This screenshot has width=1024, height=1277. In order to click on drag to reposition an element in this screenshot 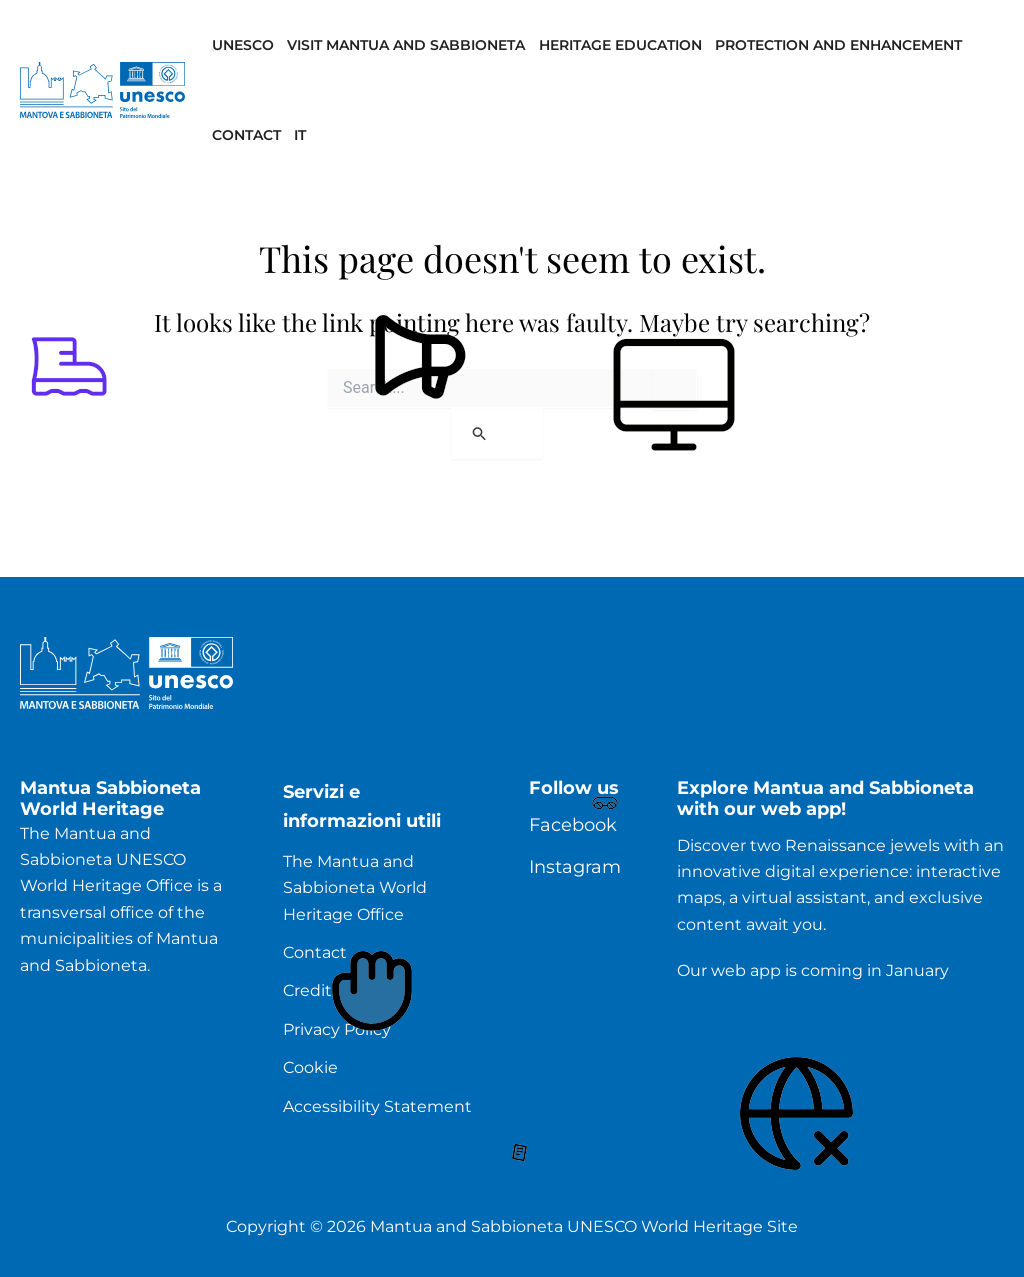, I will do `click(372, 980)`.